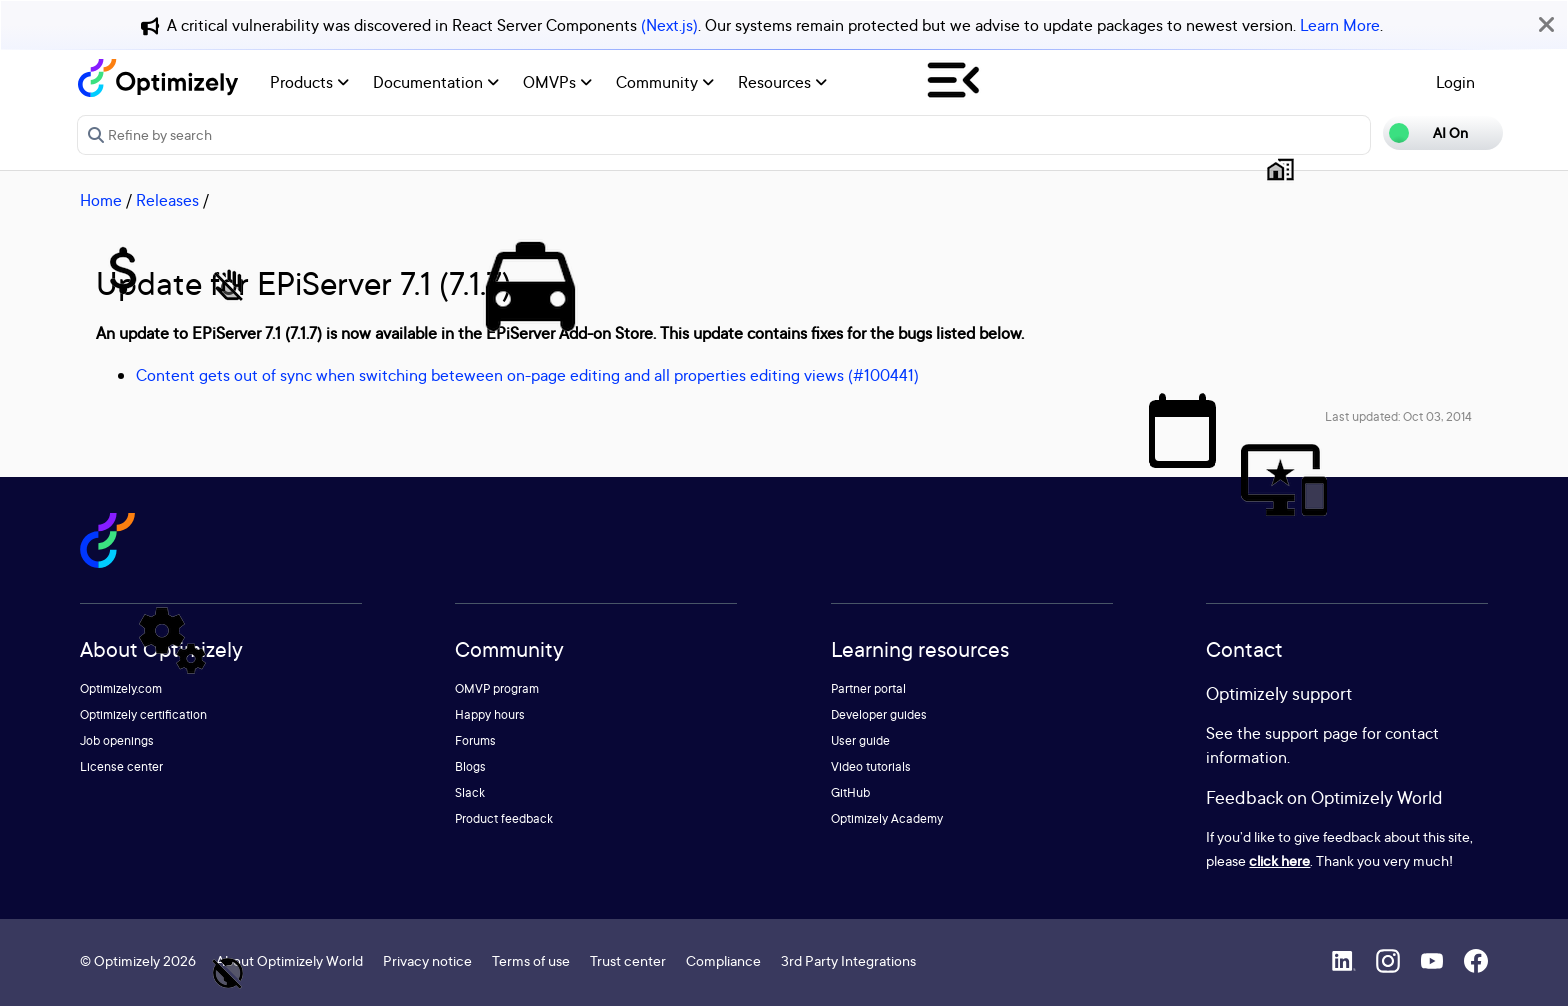  I want to click on request a taxi or rideshare, so click(530, 286).